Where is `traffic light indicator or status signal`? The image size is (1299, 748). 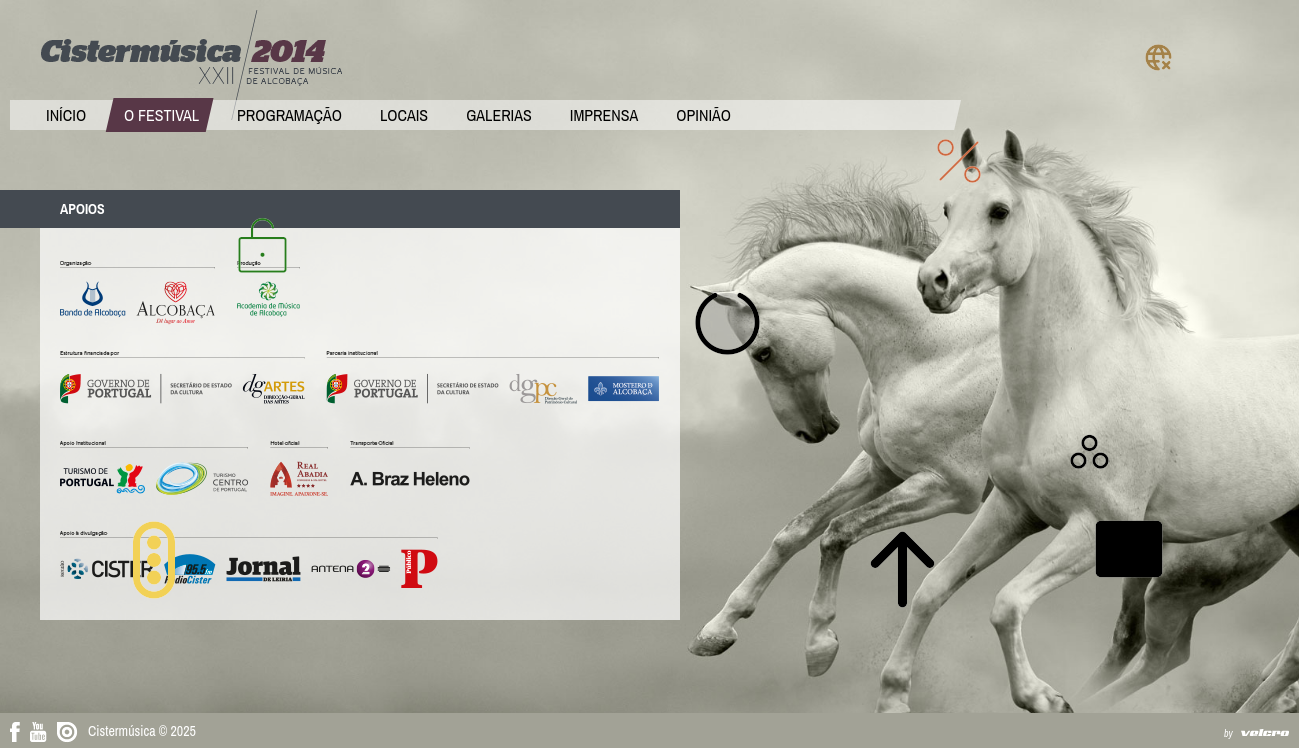 traffic light indicator or status signal is located at coordinates (154, 560).